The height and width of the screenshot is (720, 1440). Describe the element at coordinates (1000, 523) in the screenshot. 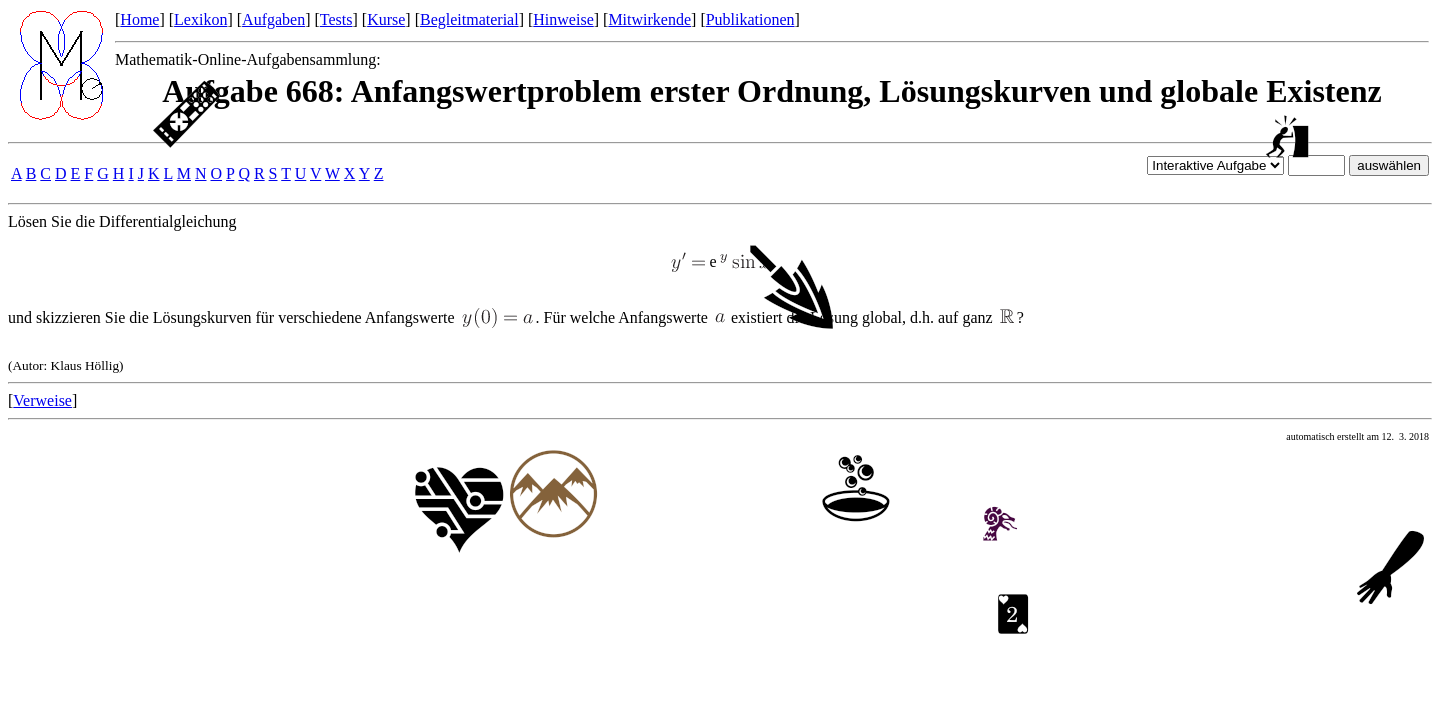

I see `viking ship figurehead or norse-themed game element` at that location.